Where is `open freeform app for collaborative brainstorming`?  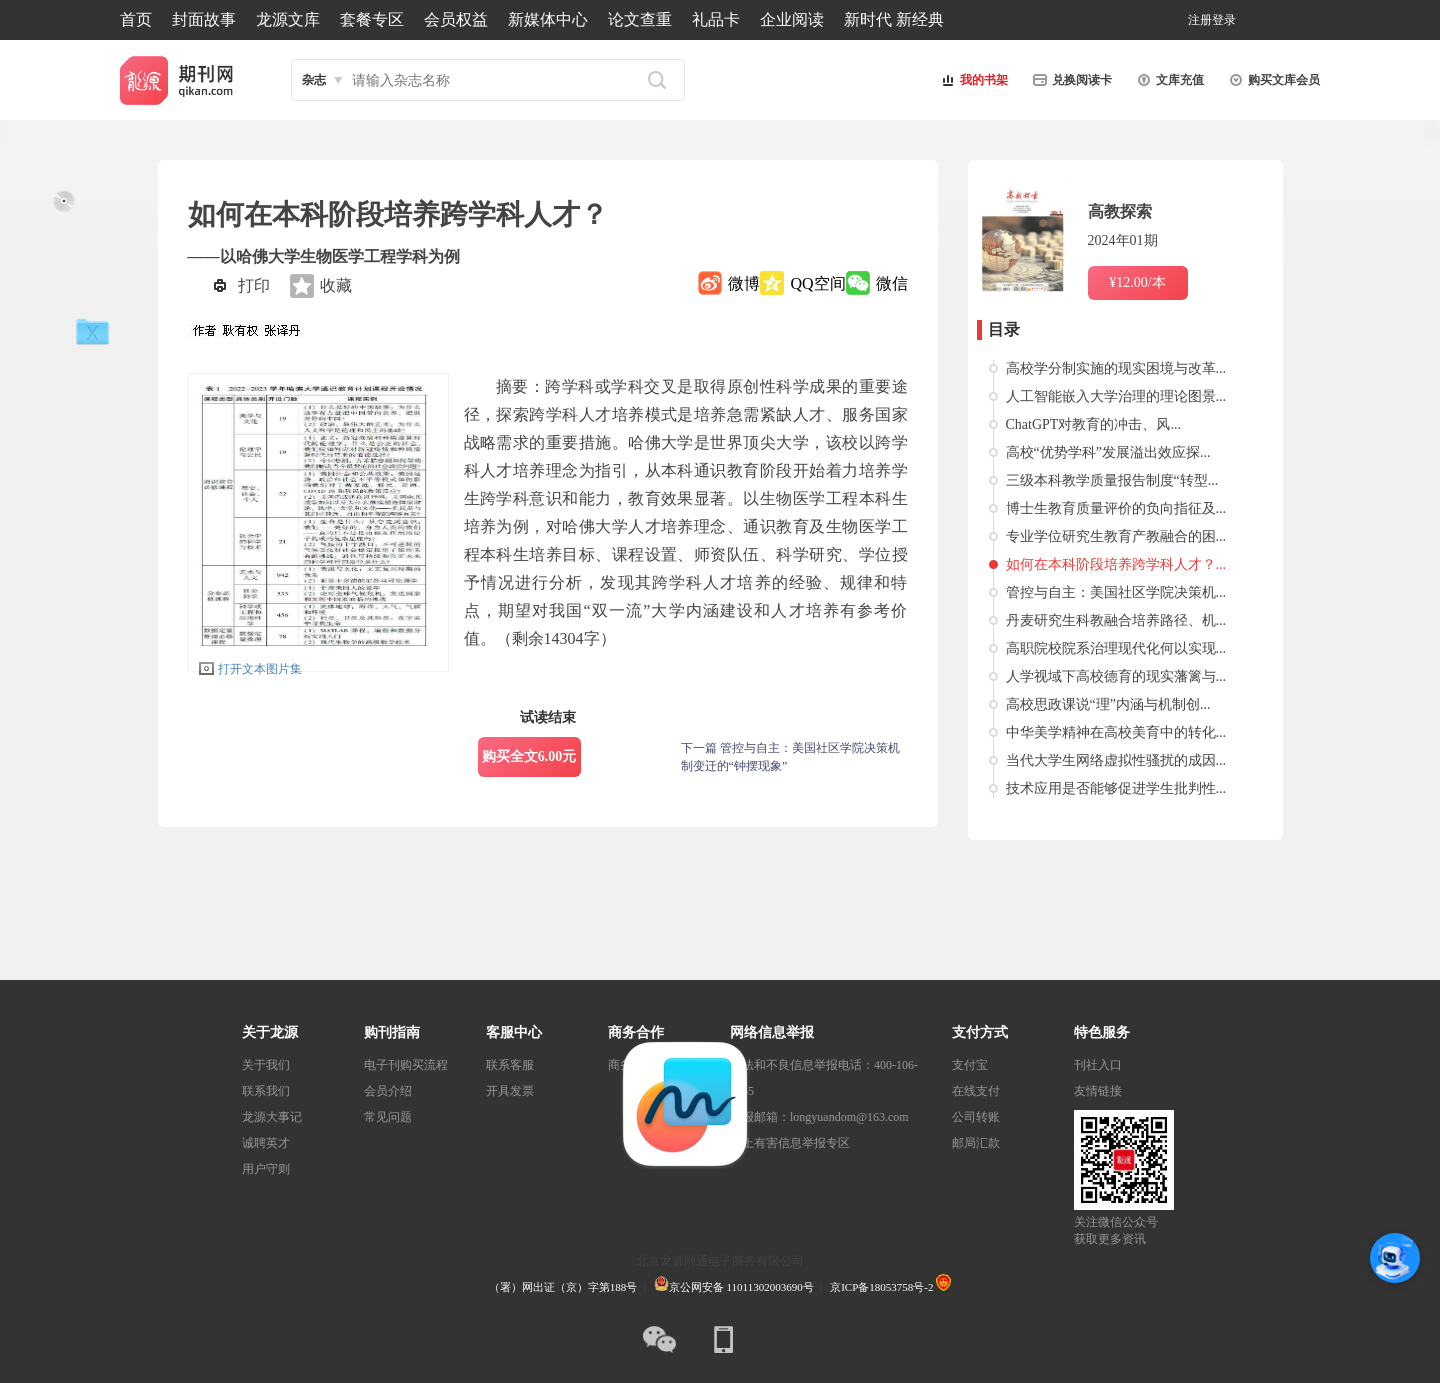 open freeform app for collaborative brainstorming is located at coordinates (685, 1104).